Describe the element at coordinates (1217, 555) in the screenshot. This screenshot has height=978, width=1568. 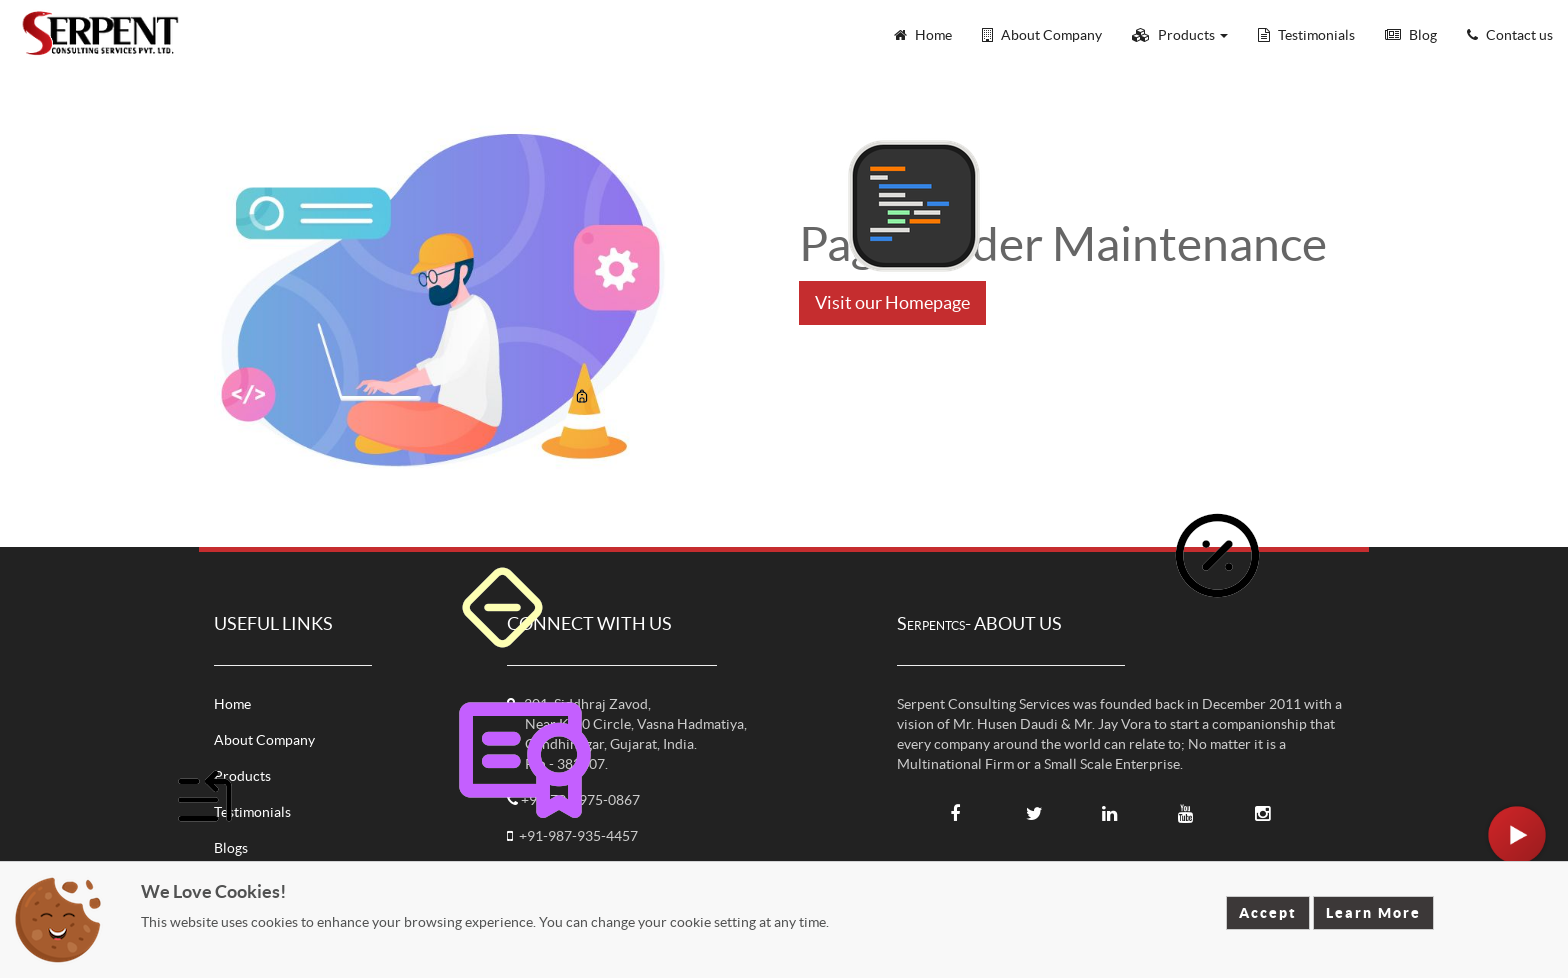
I see `view available discounts or promotions` at that location.